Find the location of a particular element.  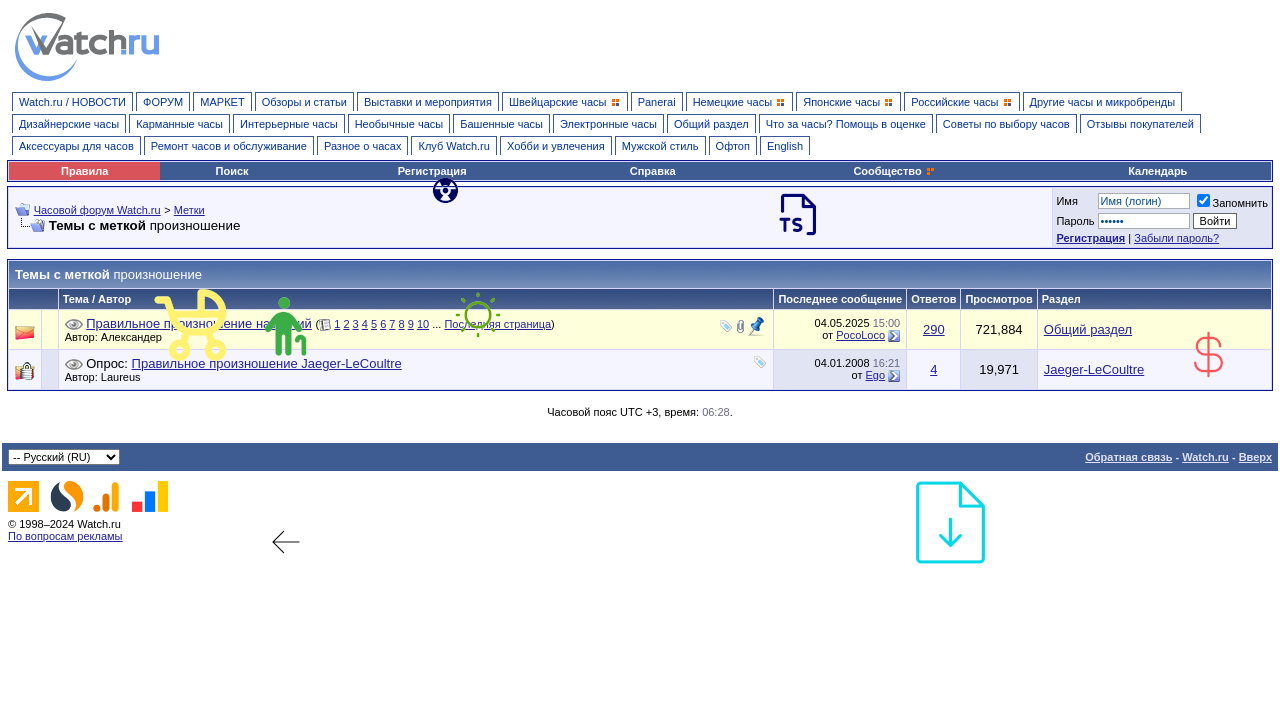

go back to the previous screen is located at coordinates (286, 542).